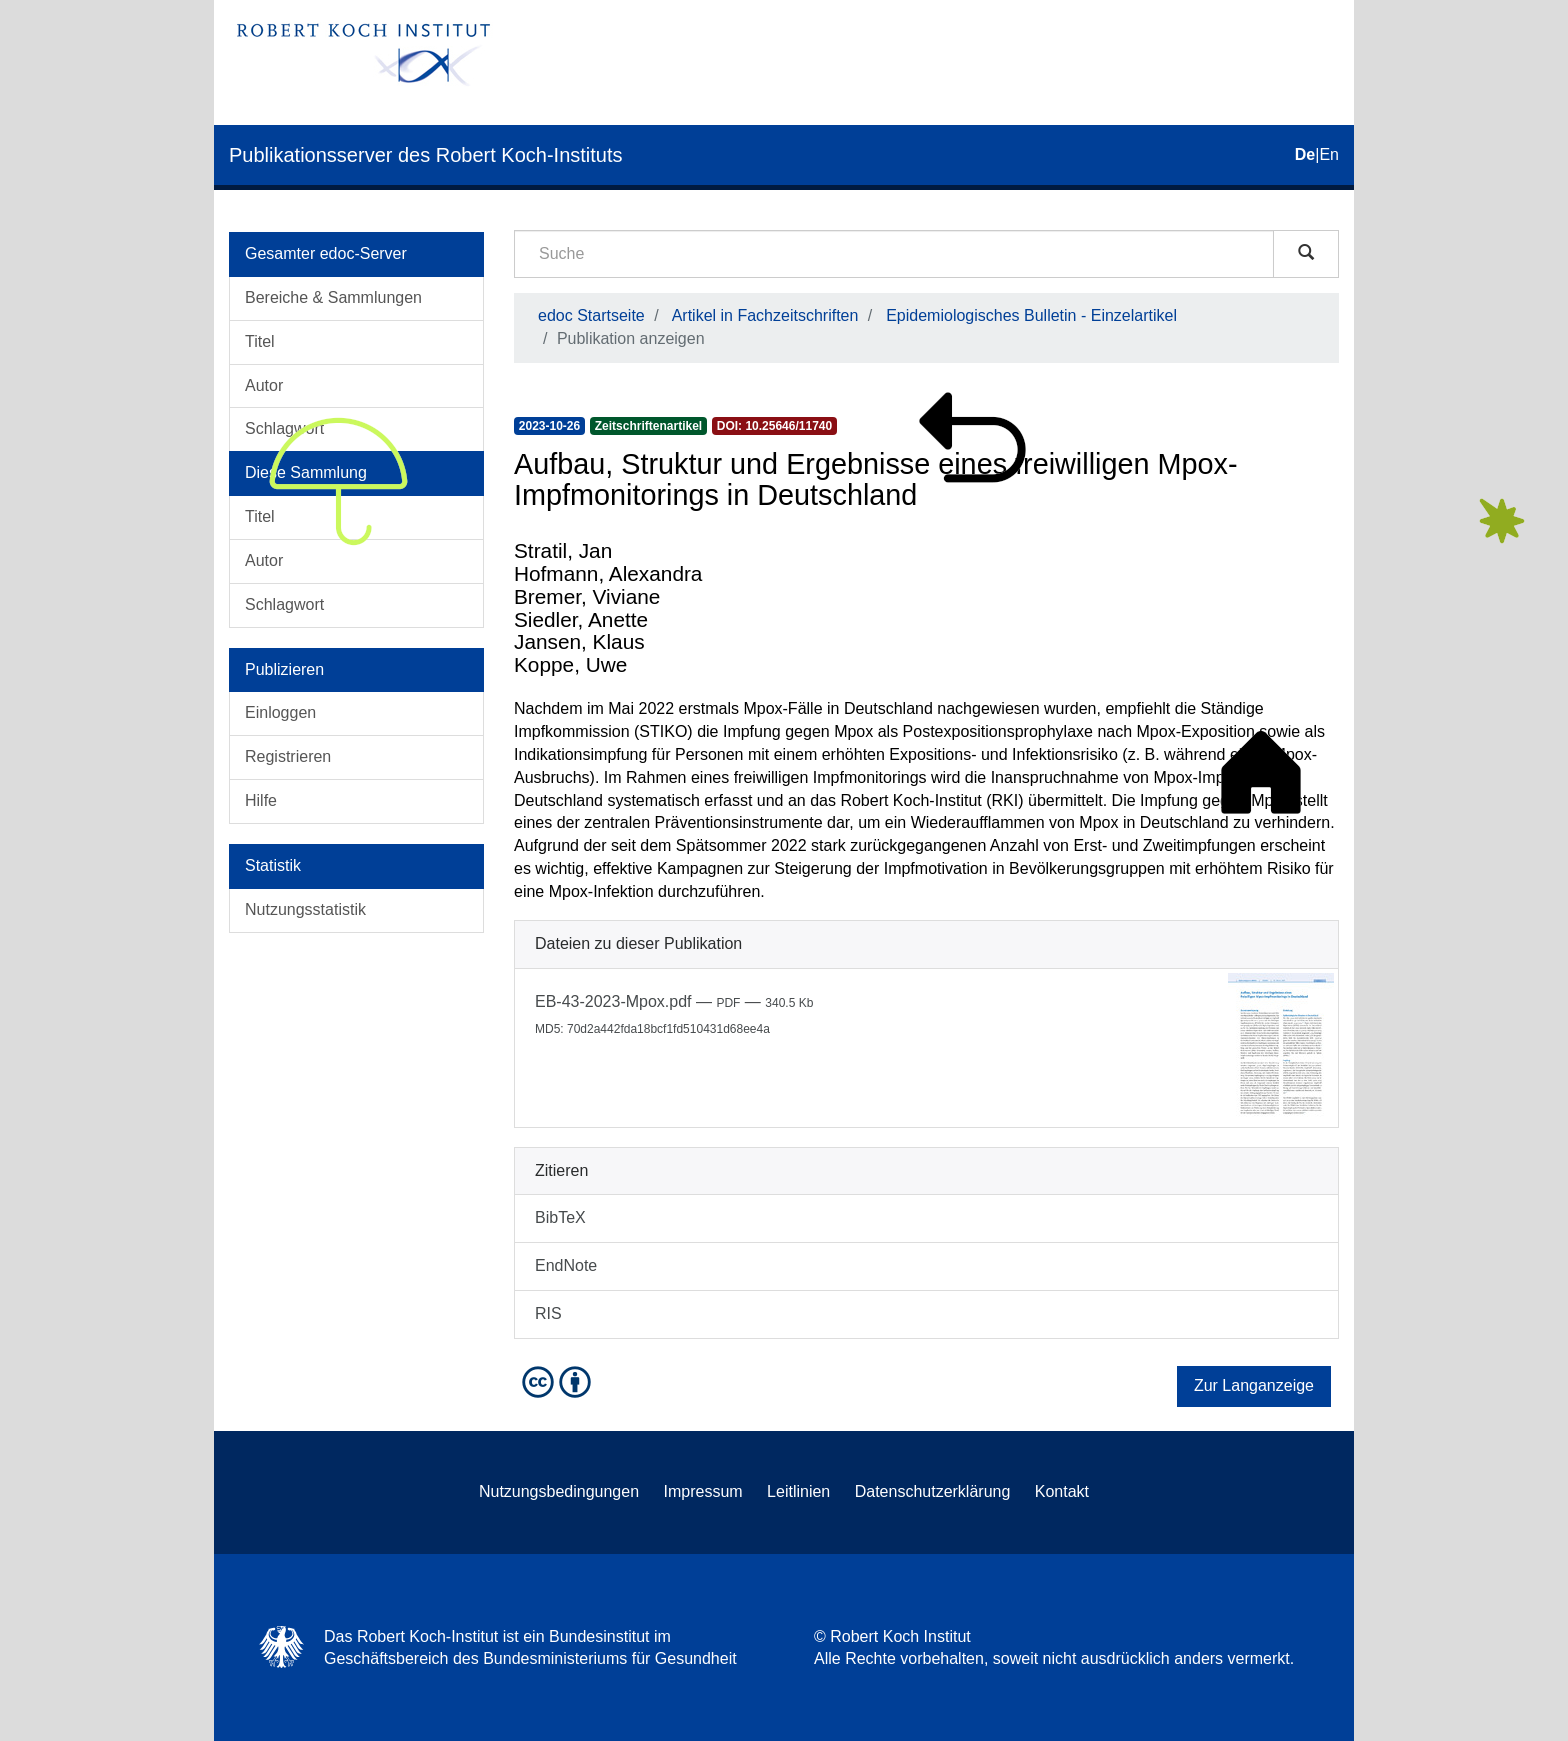 This screenshot has height=1741, width=1568. I want to click on navigate to home screen, so click(1261, 774).